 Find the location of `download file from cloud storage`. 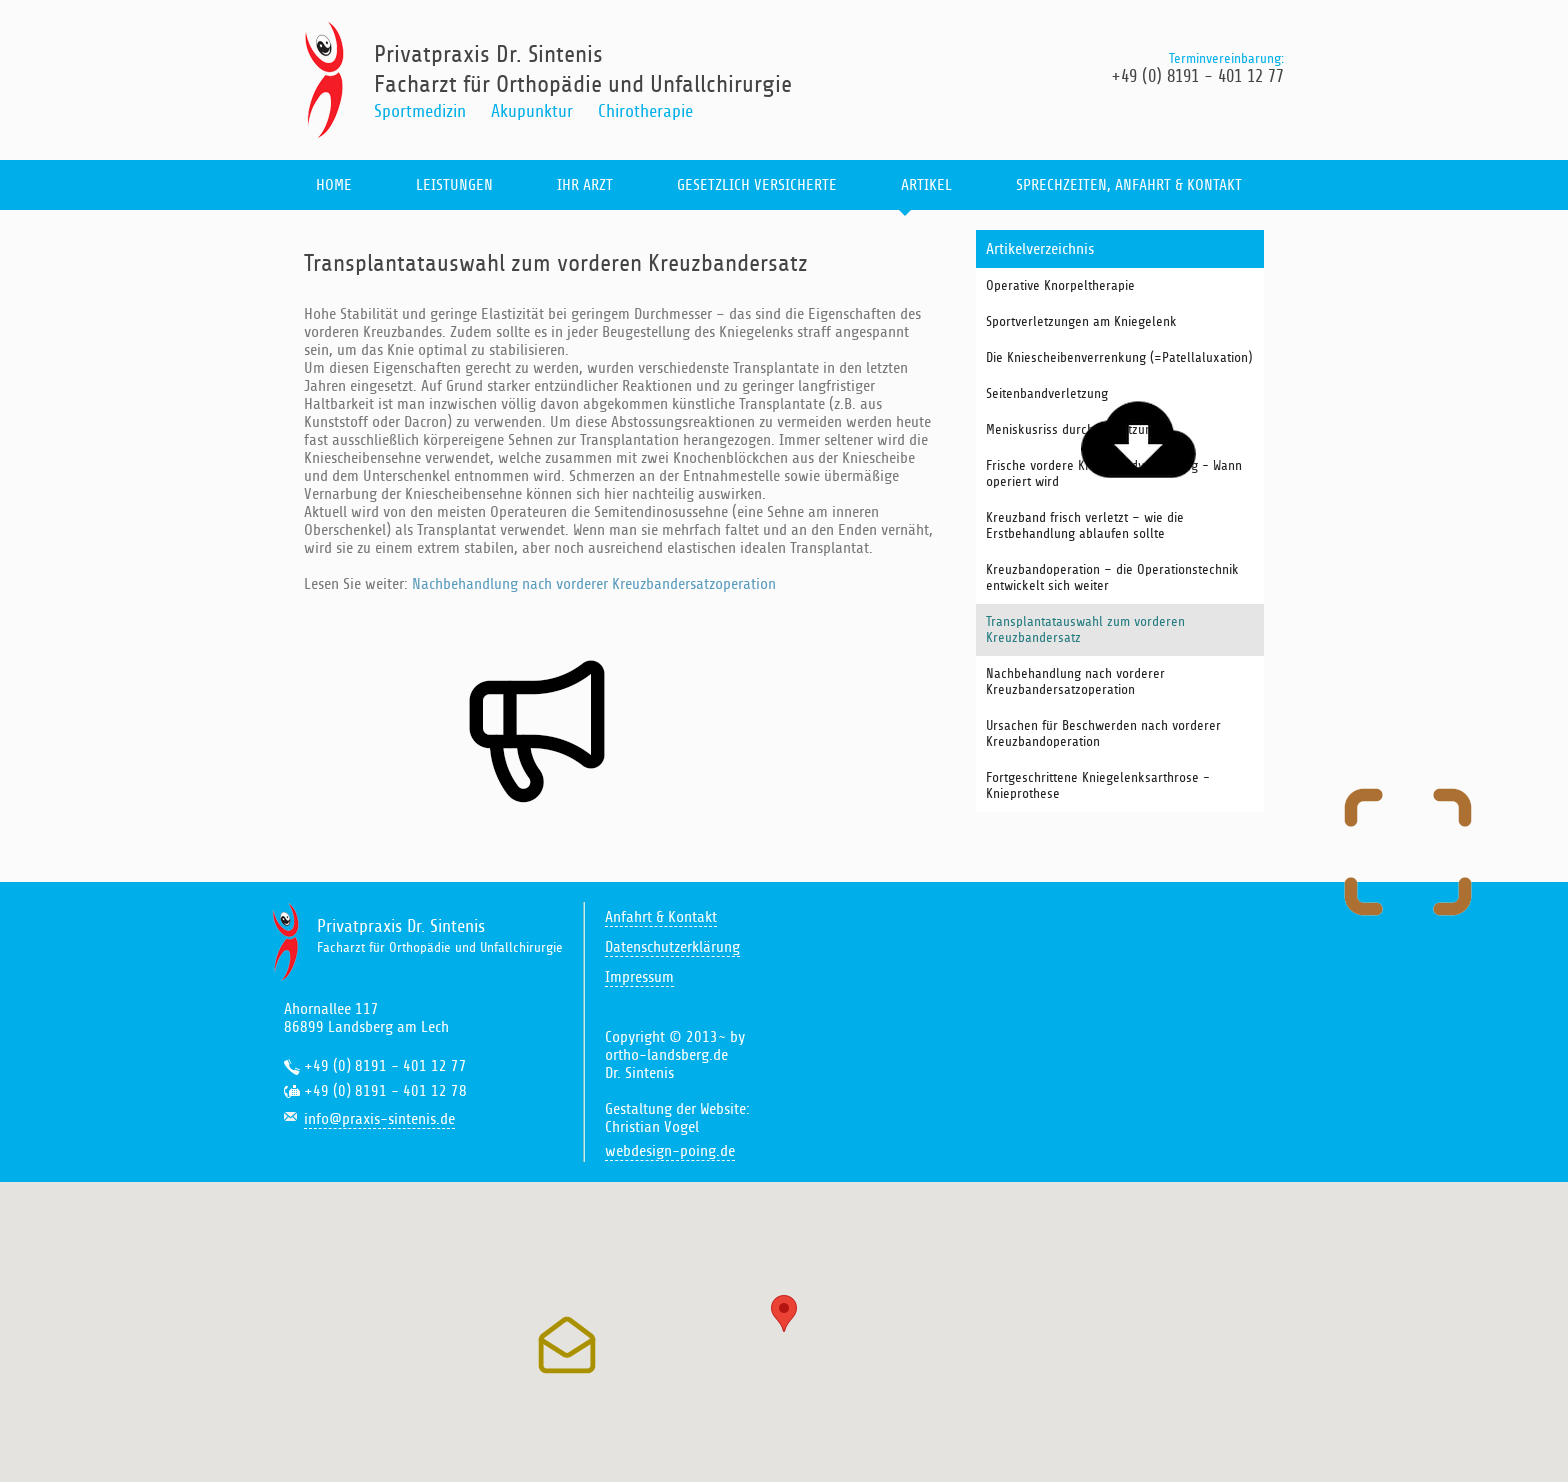

download file from cloud storage is located at coordinates (1138, 439).